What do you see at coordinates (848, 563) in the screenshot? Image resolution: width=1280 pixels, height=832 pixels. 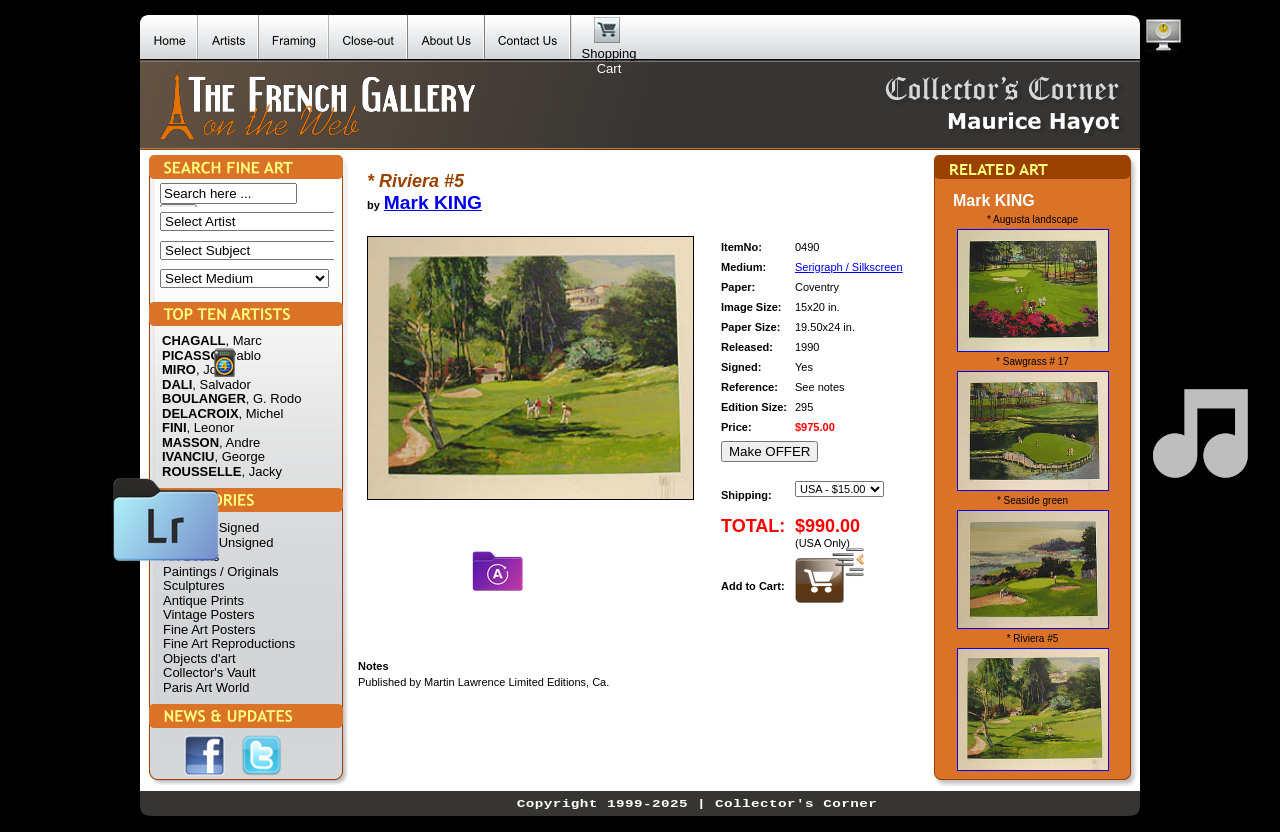 I see `increase text indentation` at bounding box center [848, 563].